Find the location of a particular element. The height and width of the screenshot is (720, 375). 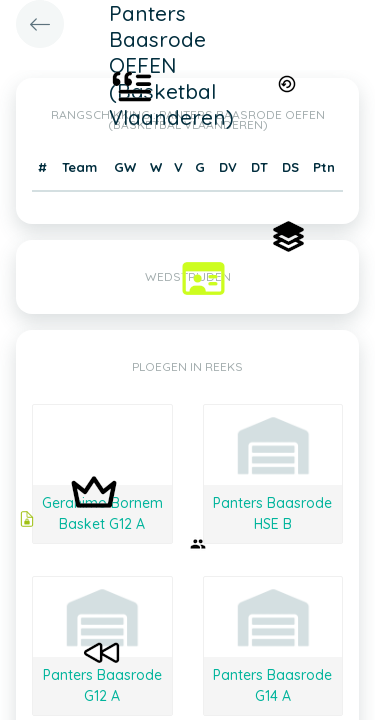

view contacts or people list is located at coordinates (198, 544).